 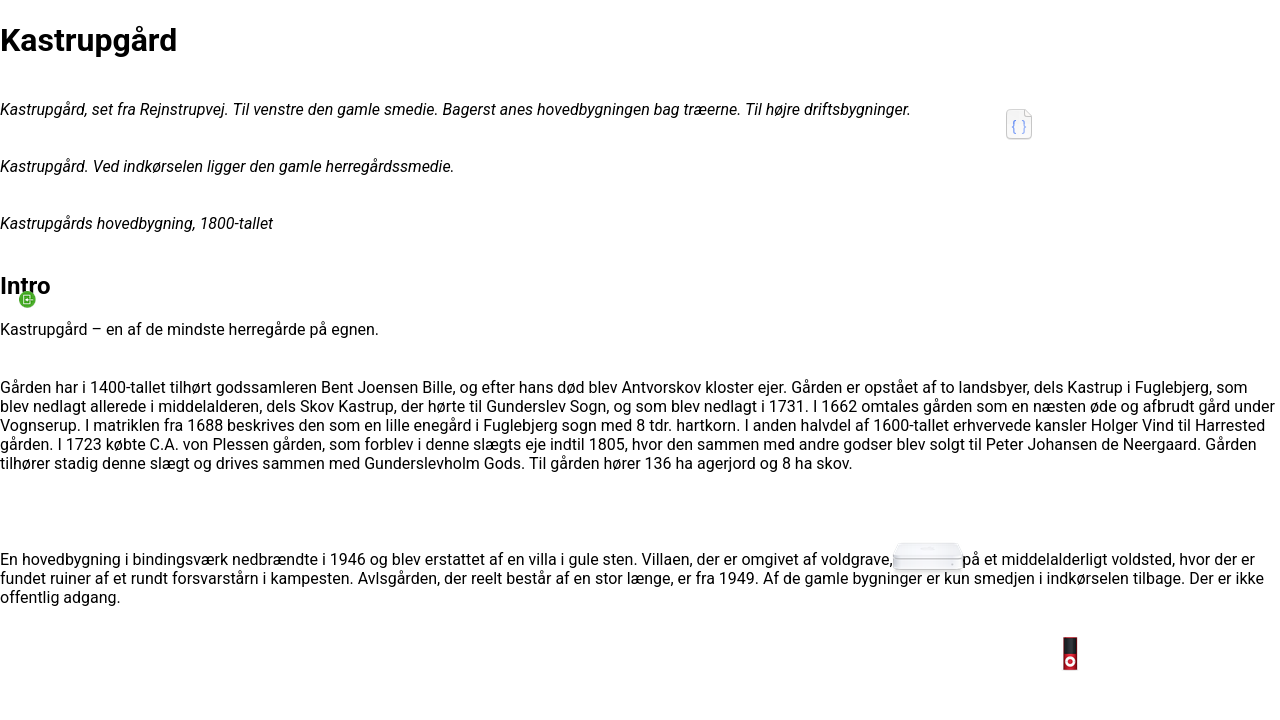 I want to click on access airport extreme router settings, so click(x=928, y=550).